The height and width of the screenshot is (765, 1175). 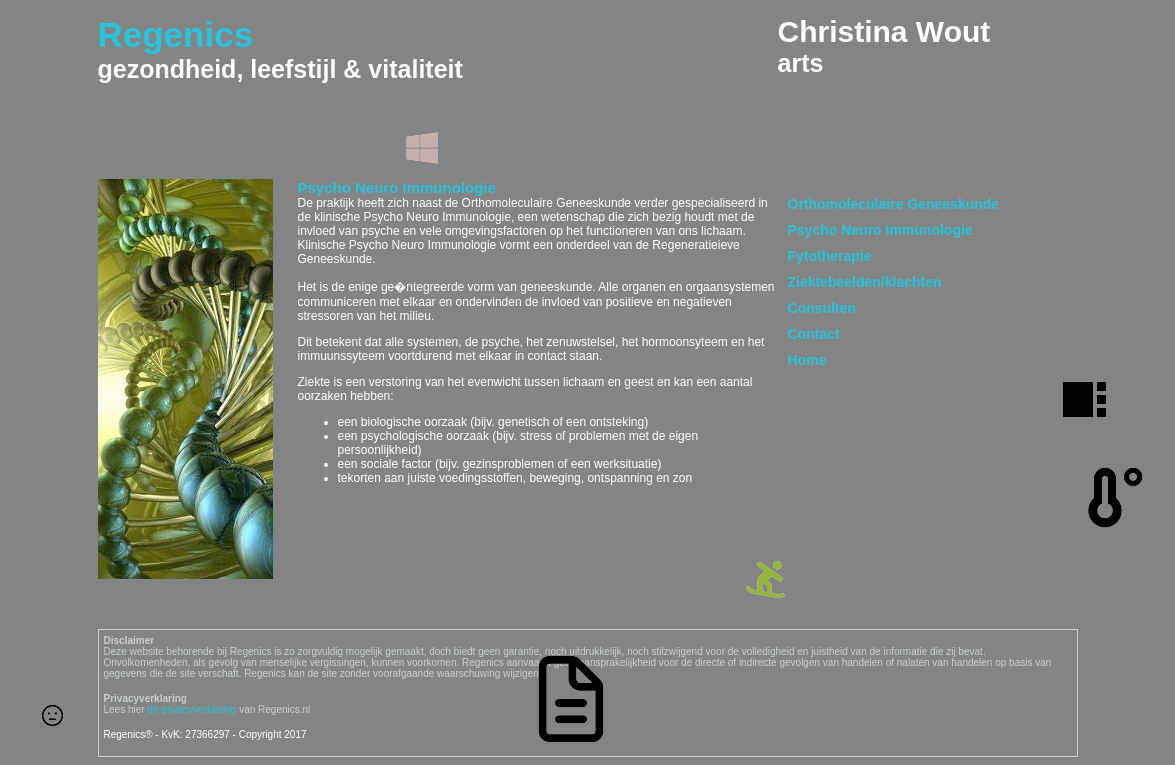 What do you see at coordinates (422, 148) in the screenshot?
I see `windows operating system logo` at bounding box center [422, 148].